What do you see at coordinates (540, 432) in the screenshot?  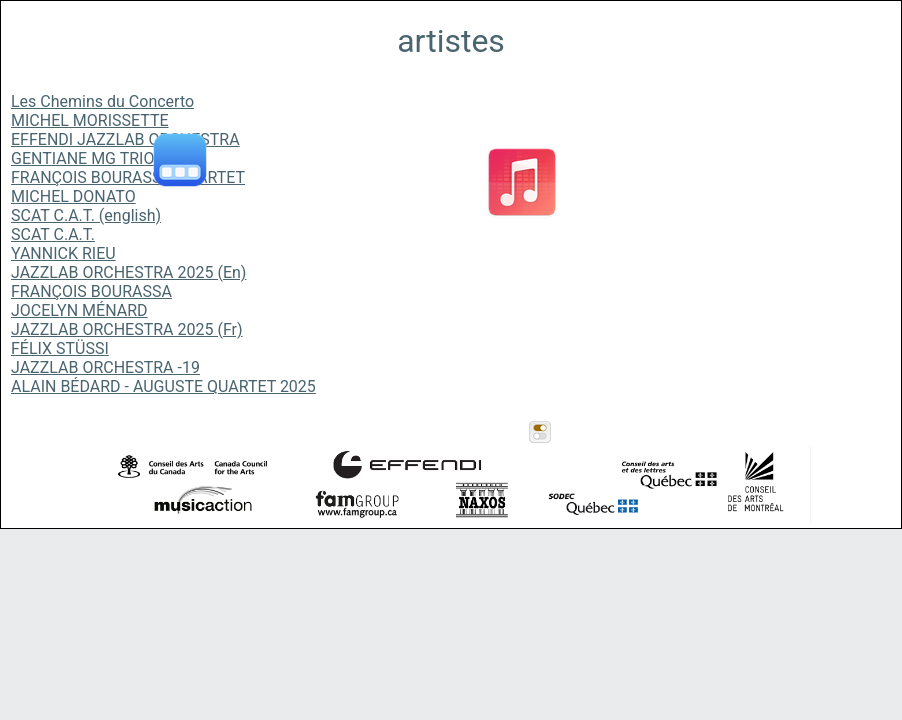 I see `open gnome tweaks settings` at bounding box center [540, 432].